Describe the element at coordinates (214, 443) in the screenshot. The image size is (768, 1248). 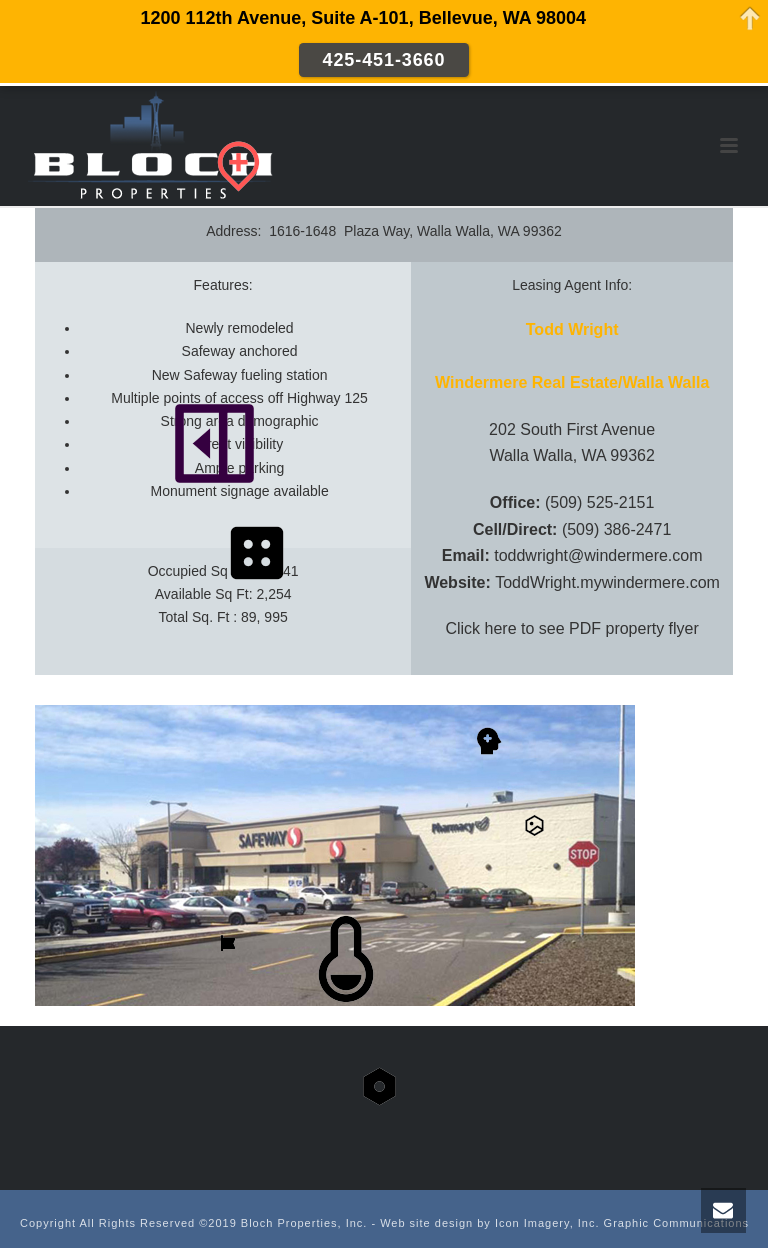
I see `collapse the sidebar panel` at that location.